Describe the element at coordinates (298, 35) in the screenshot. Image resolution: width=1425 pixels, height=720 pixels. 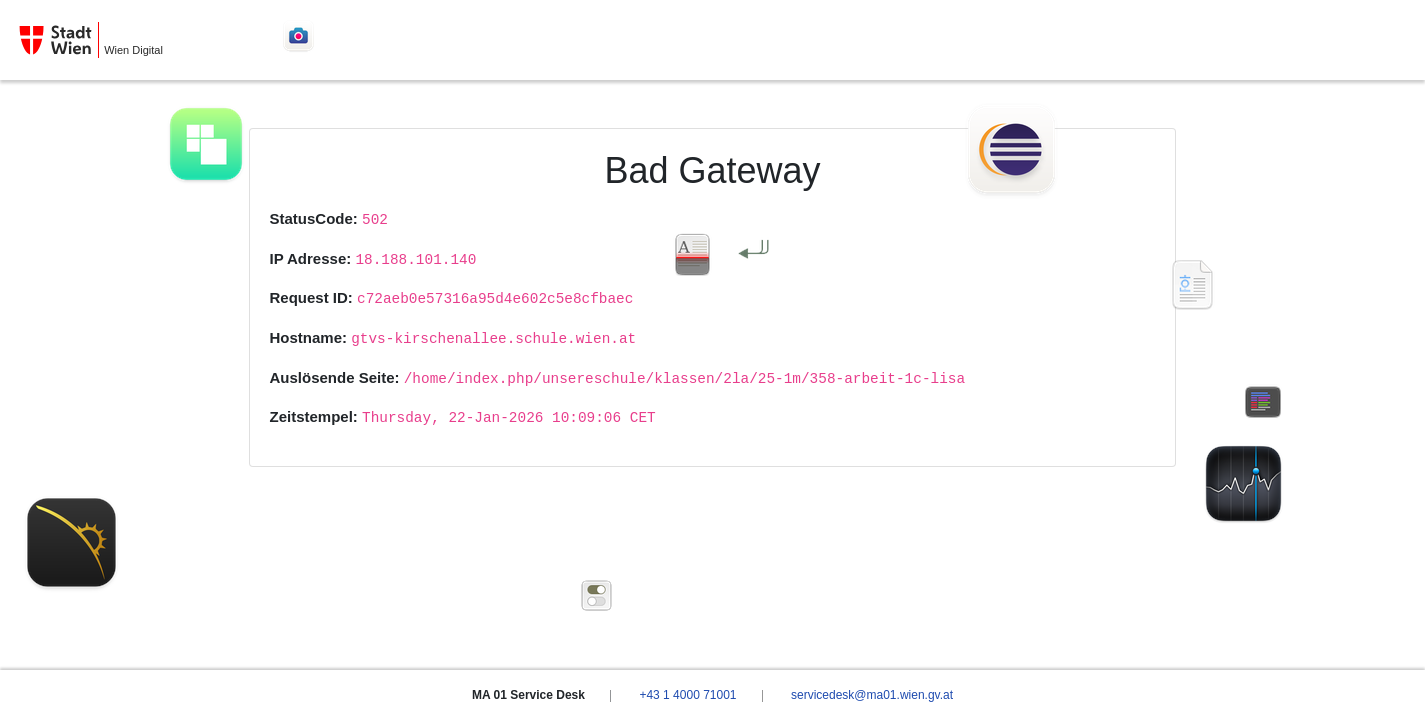
I see `open simplescreenrecorder app` at that location.